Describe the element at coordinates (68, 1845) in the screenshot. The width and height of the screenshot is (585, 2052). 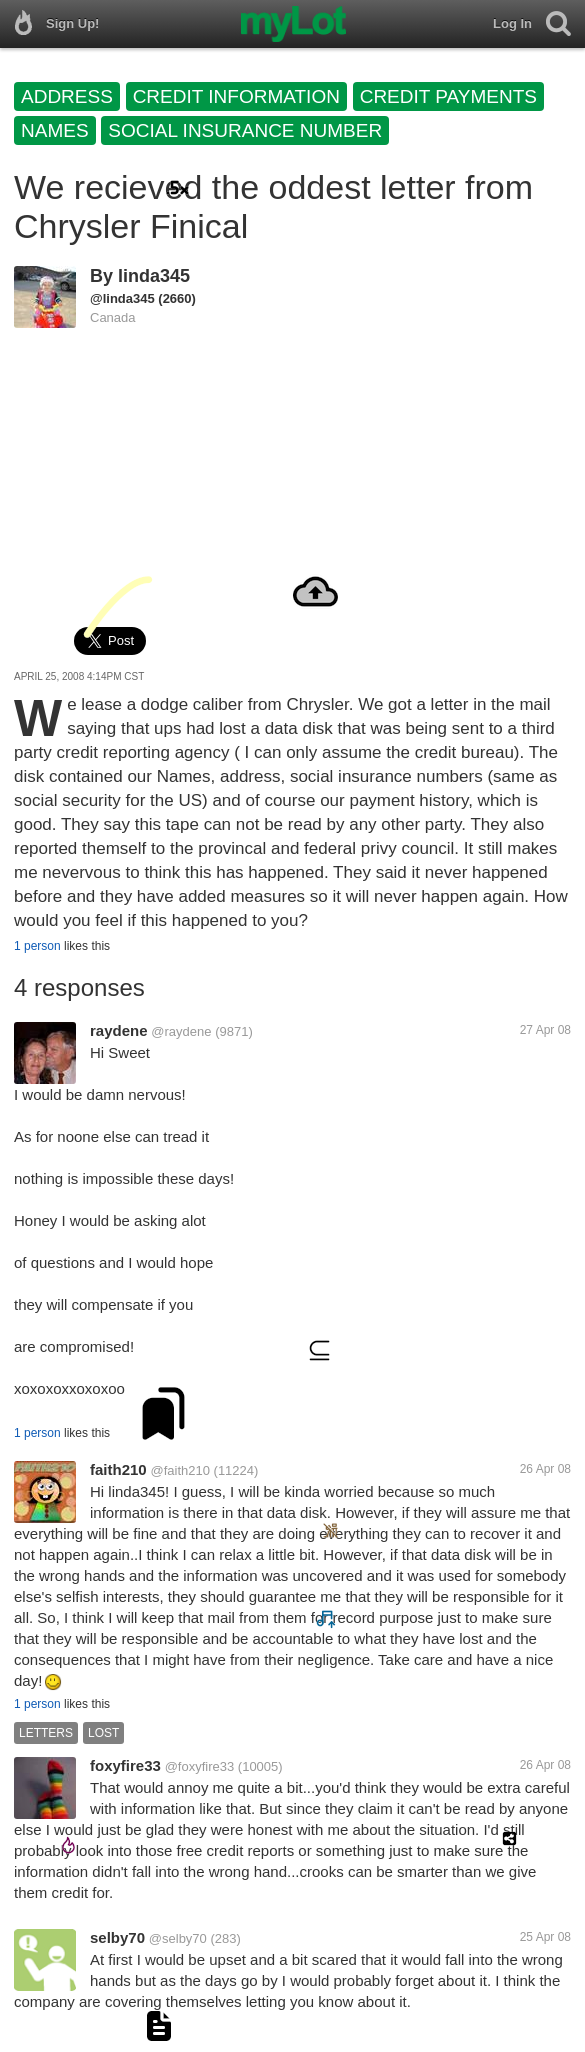
I see `view trending or hot content` at that location.